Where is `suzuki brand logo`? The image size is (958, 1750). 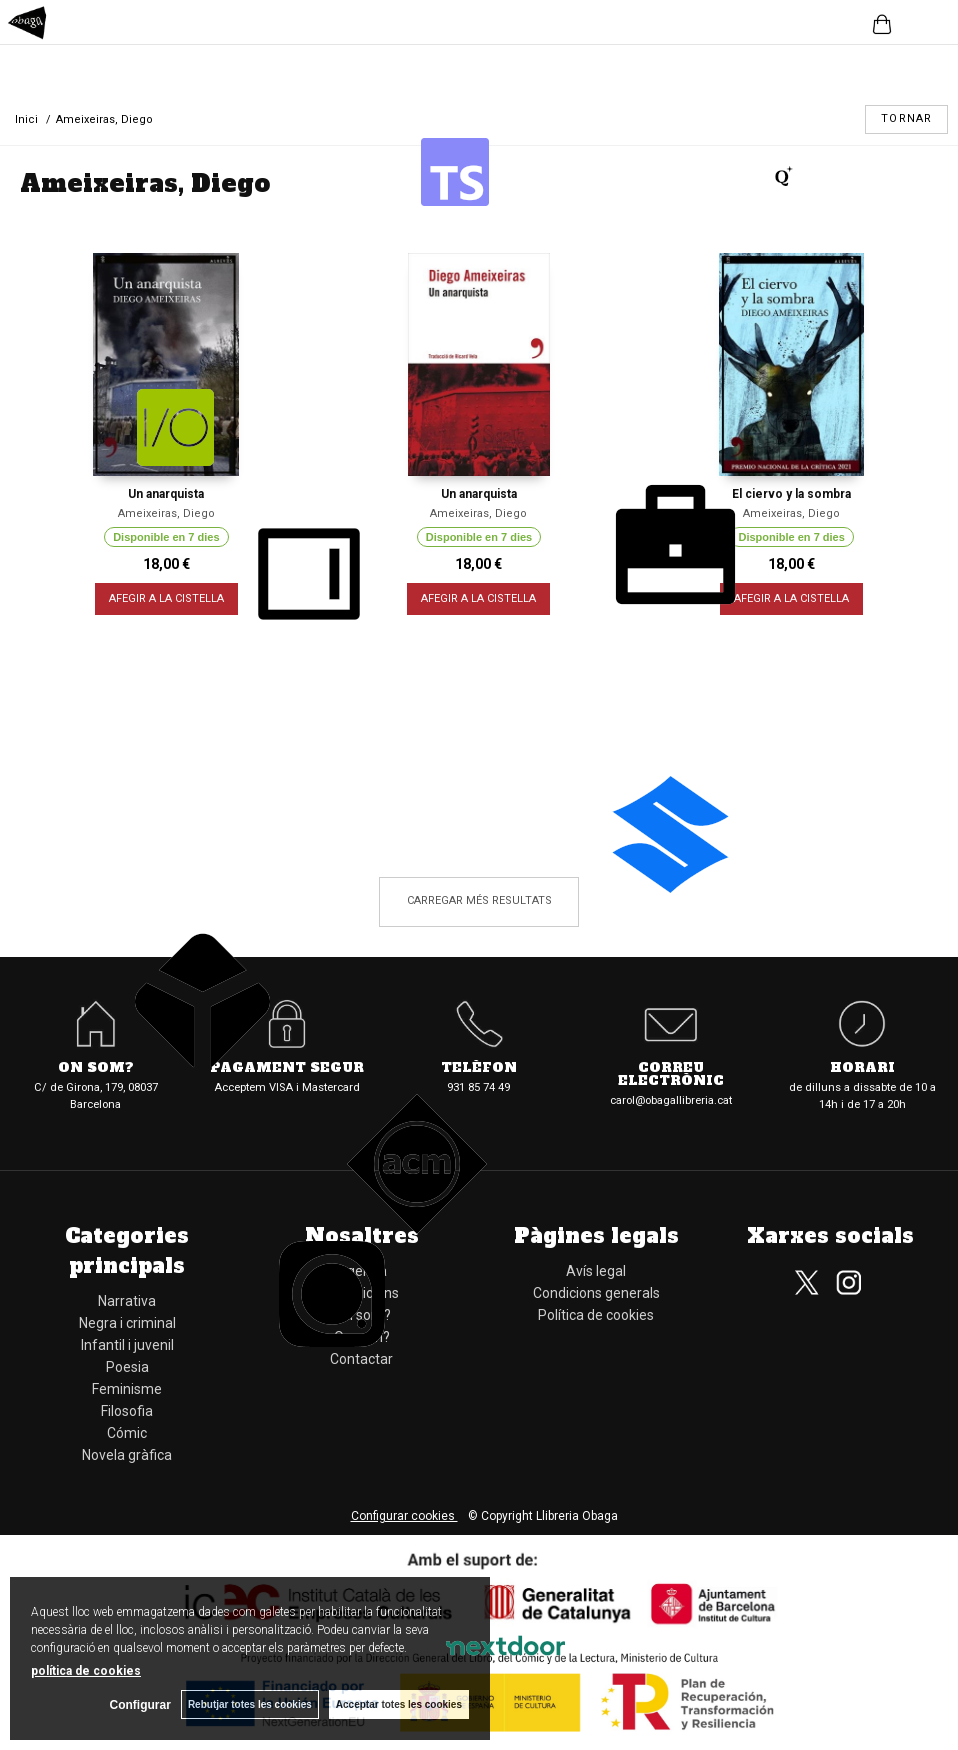
suzuki brand logo is located at coordinates (670, 834).